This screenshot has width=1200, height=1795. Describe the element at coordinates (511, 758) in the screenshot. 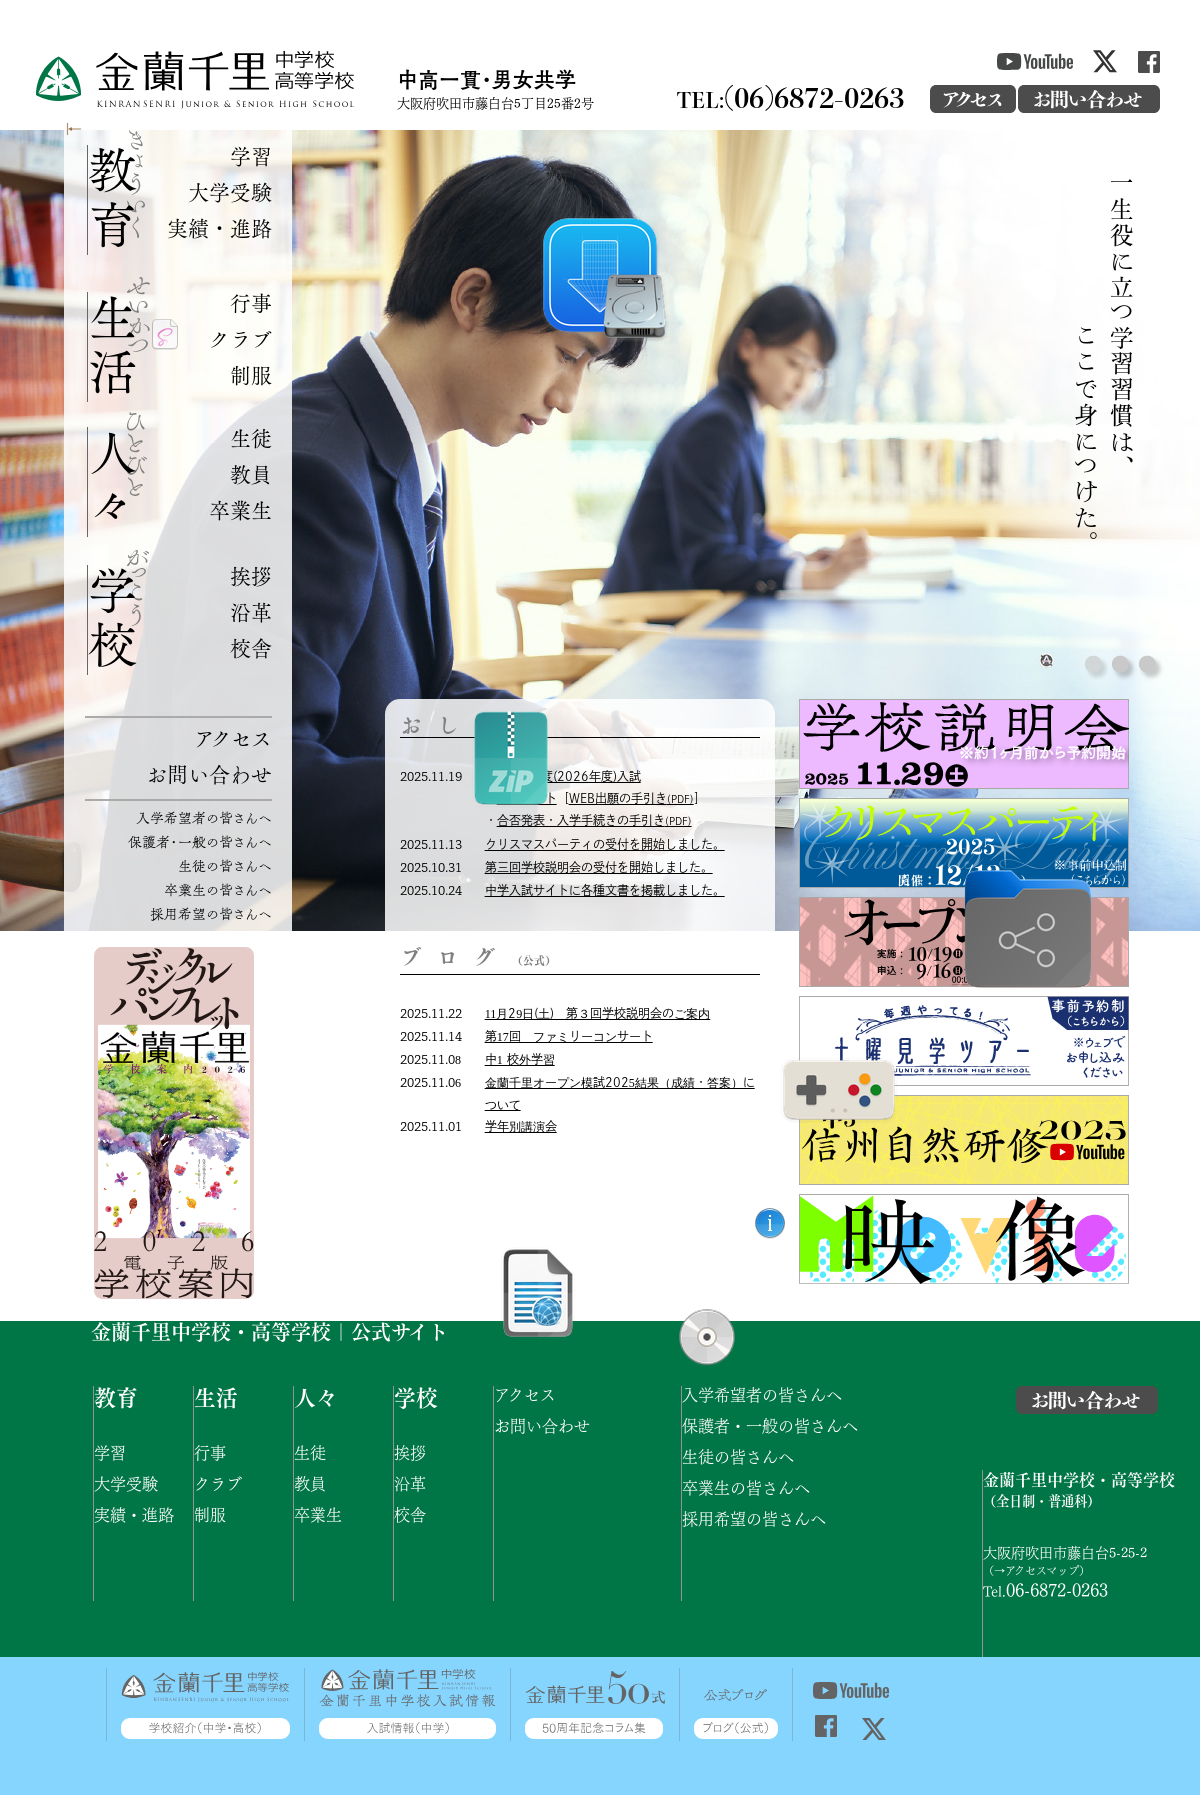

I see `open a compressed zip archive` at that location.